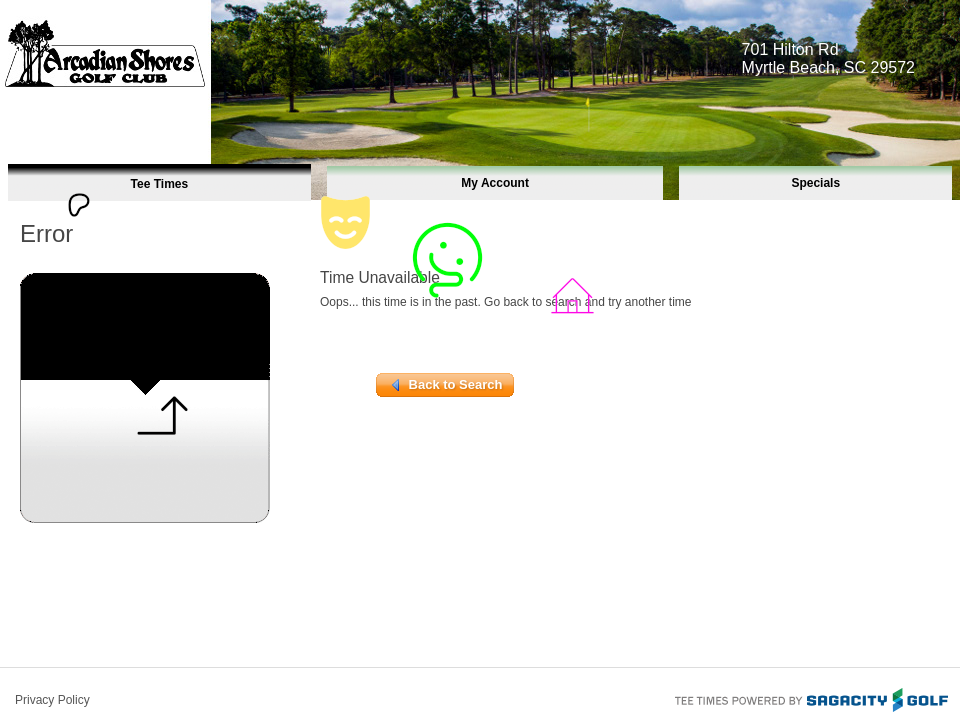 This screenshot has width=960, height=728. What do you see at coordinates (79, 205) in the screenshot?
I see `visit patreon page` at bounding box center [79, 205].